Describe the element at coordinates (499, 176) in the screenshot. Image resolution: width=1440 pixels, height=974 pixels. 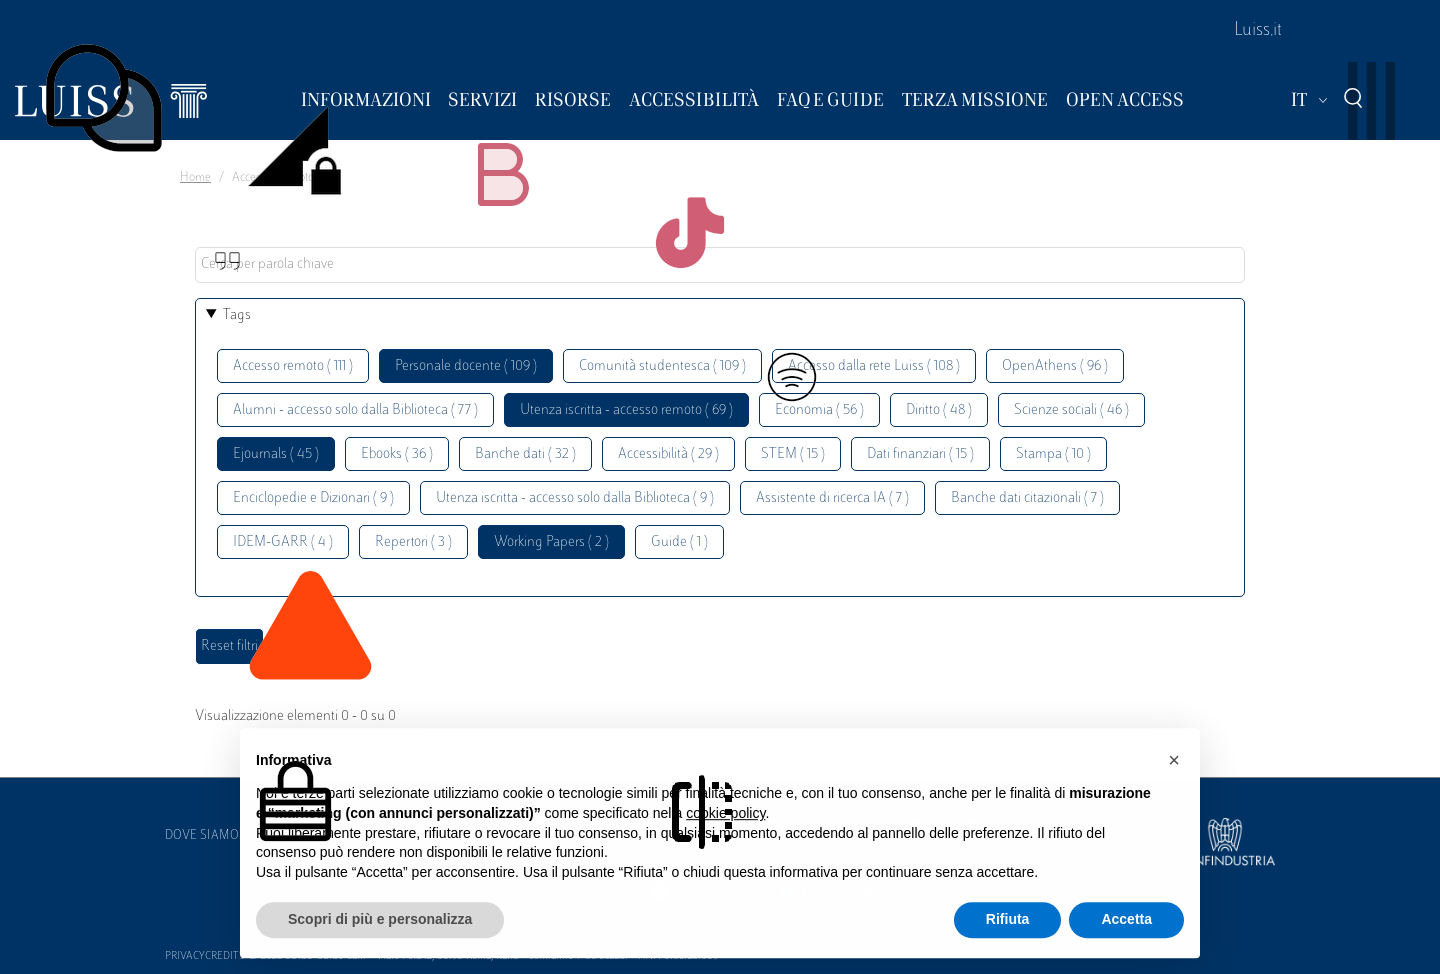
I see `apply bold formatting to selected text` at that location.